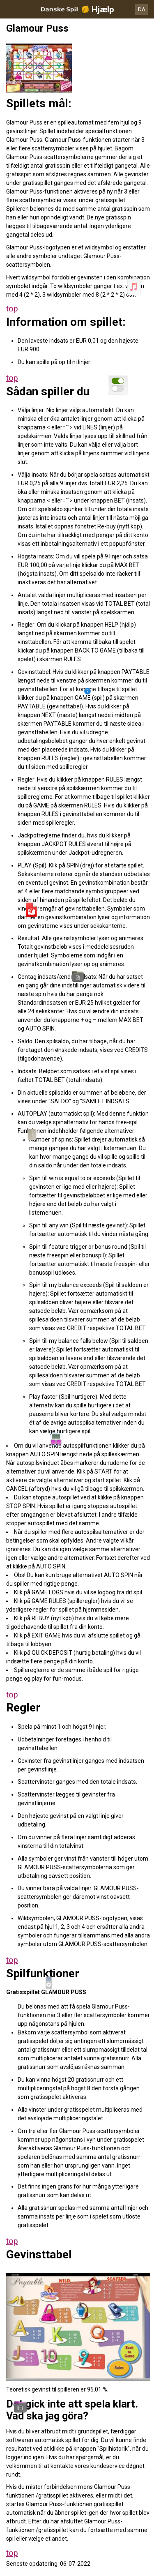 The width and height of the screenshot is (154, 2576). What do you see at coordinates (87, 691) in the screenshot?
I see `indicates help or additional information is available` at bounding box center [87, 691].